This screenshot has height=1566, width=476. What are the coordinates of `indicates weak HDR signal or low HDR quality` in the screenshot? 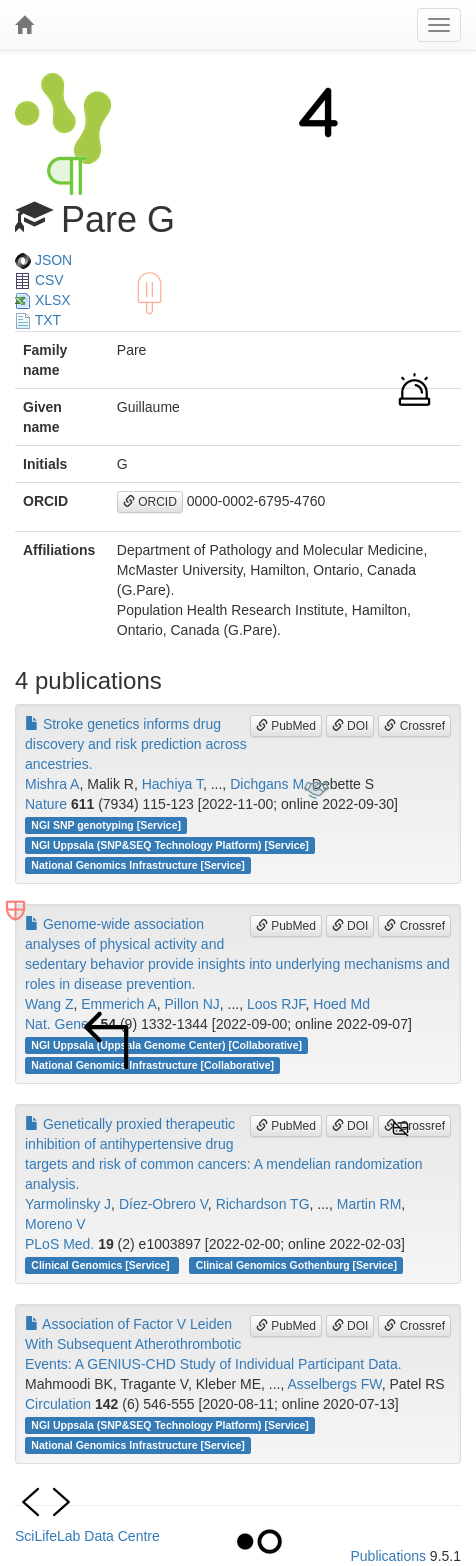 It's located at (259, 1541).